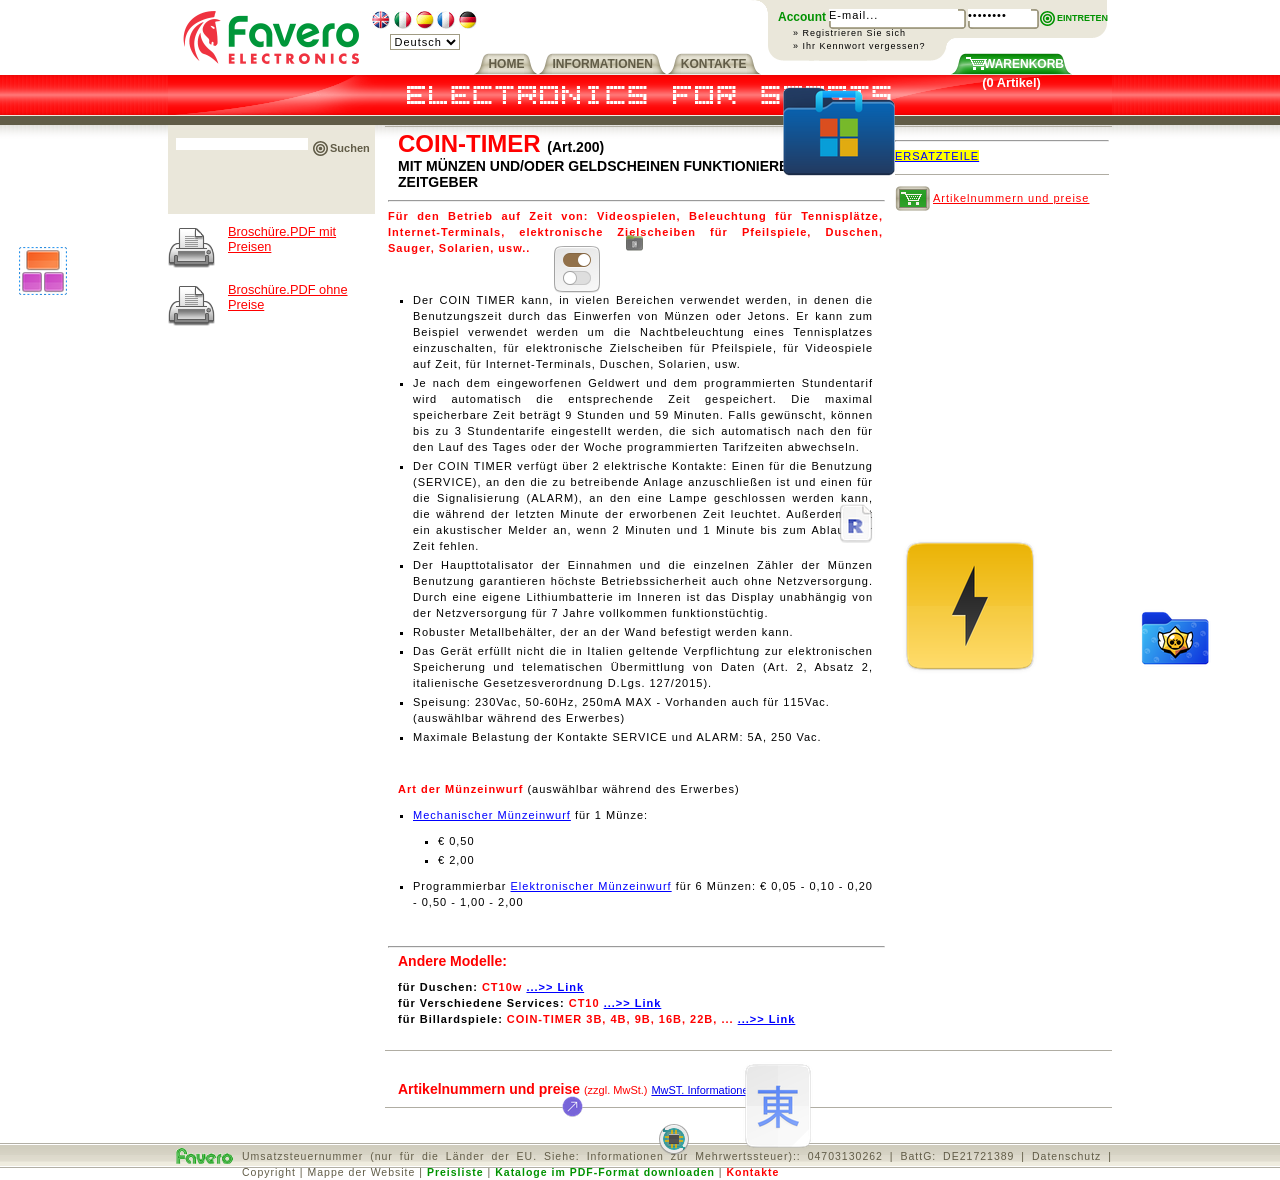 The image size is (1280, 1180). What do you see at coordinates (577, 269) in the screenshot?
I see `open unity tweak tool settings` at bounding box center [577, 269].